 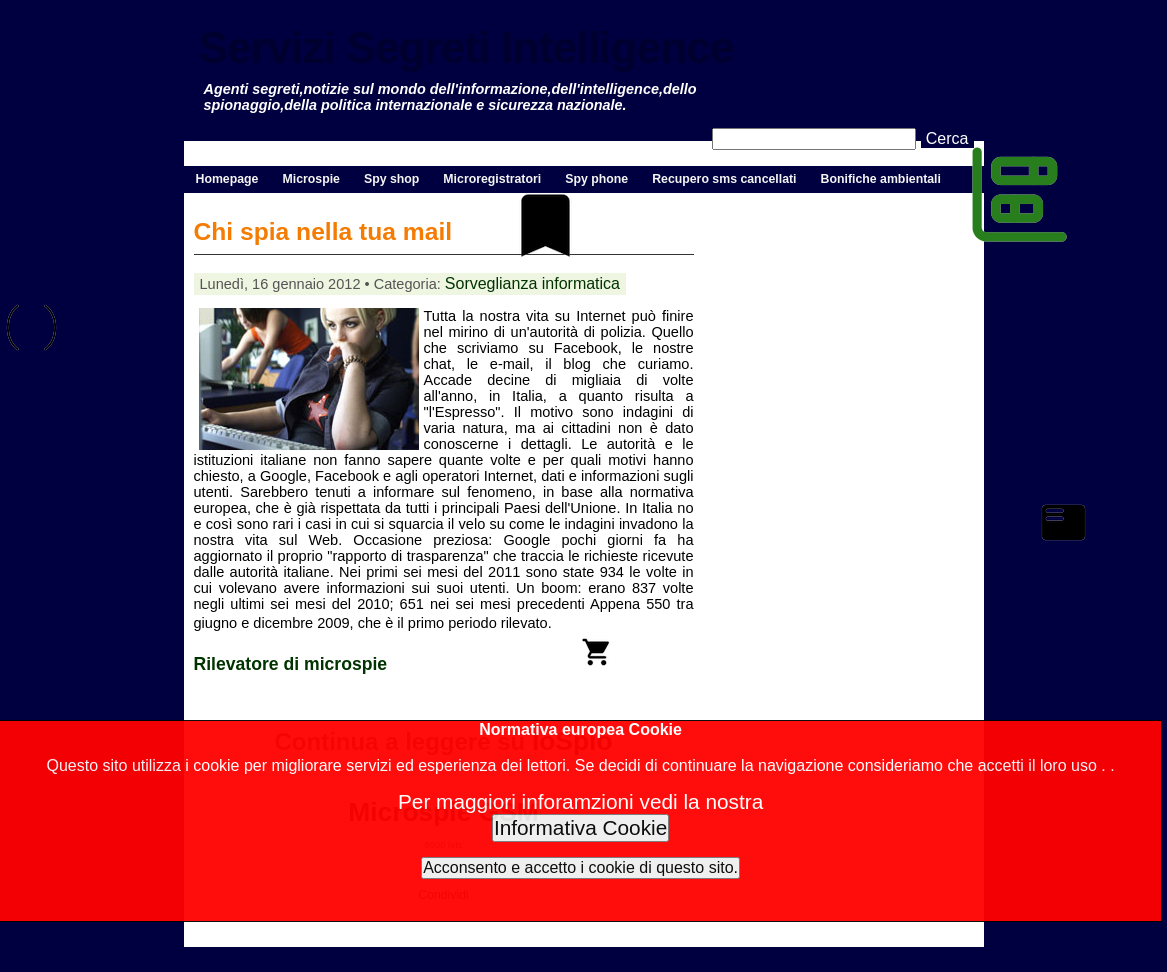 I want to click on save this item for later, so click(x=545, y=225).